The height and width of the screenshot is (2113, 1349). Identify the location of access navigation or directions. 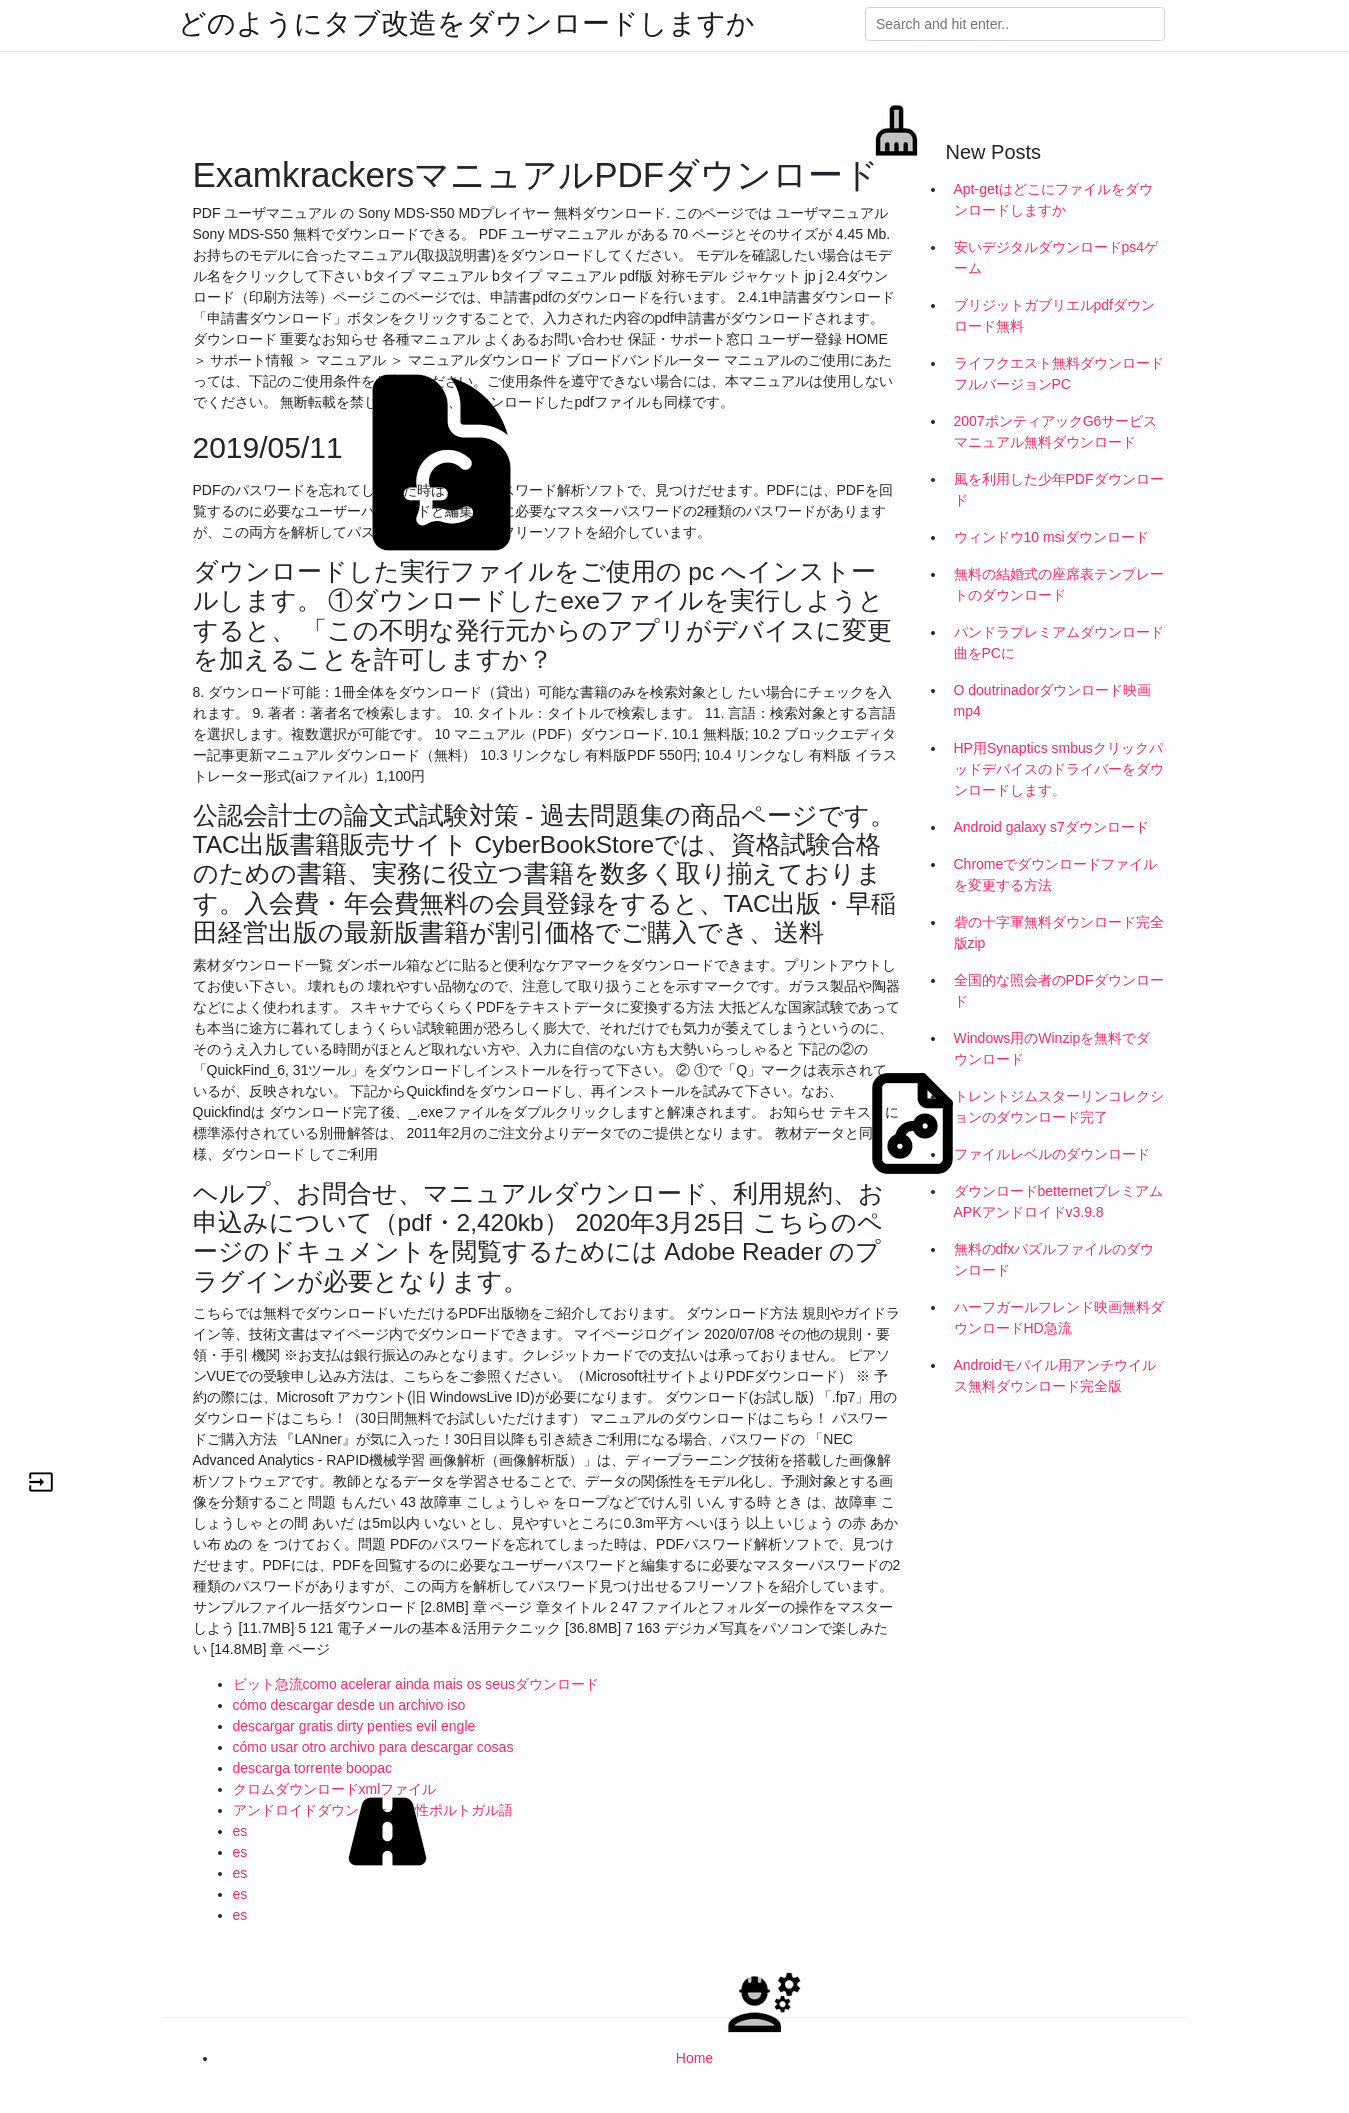
(387, 1831).